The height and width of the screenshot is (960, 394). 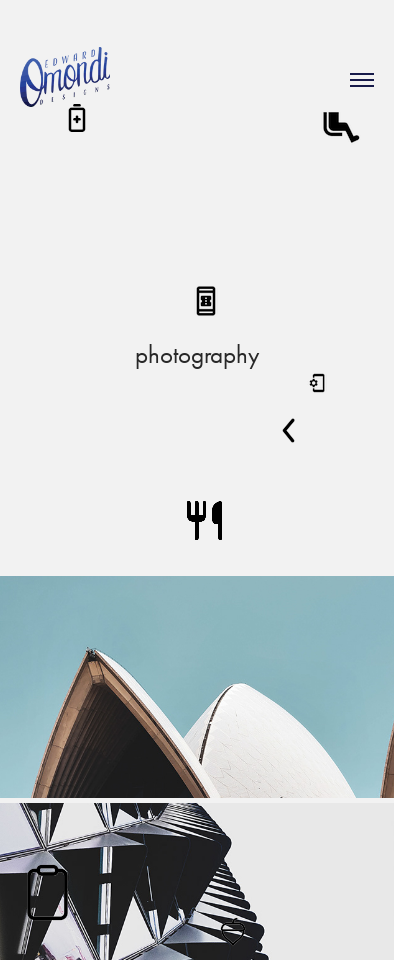 I want to click on add or extend battery life, so click(x=77, y=118).